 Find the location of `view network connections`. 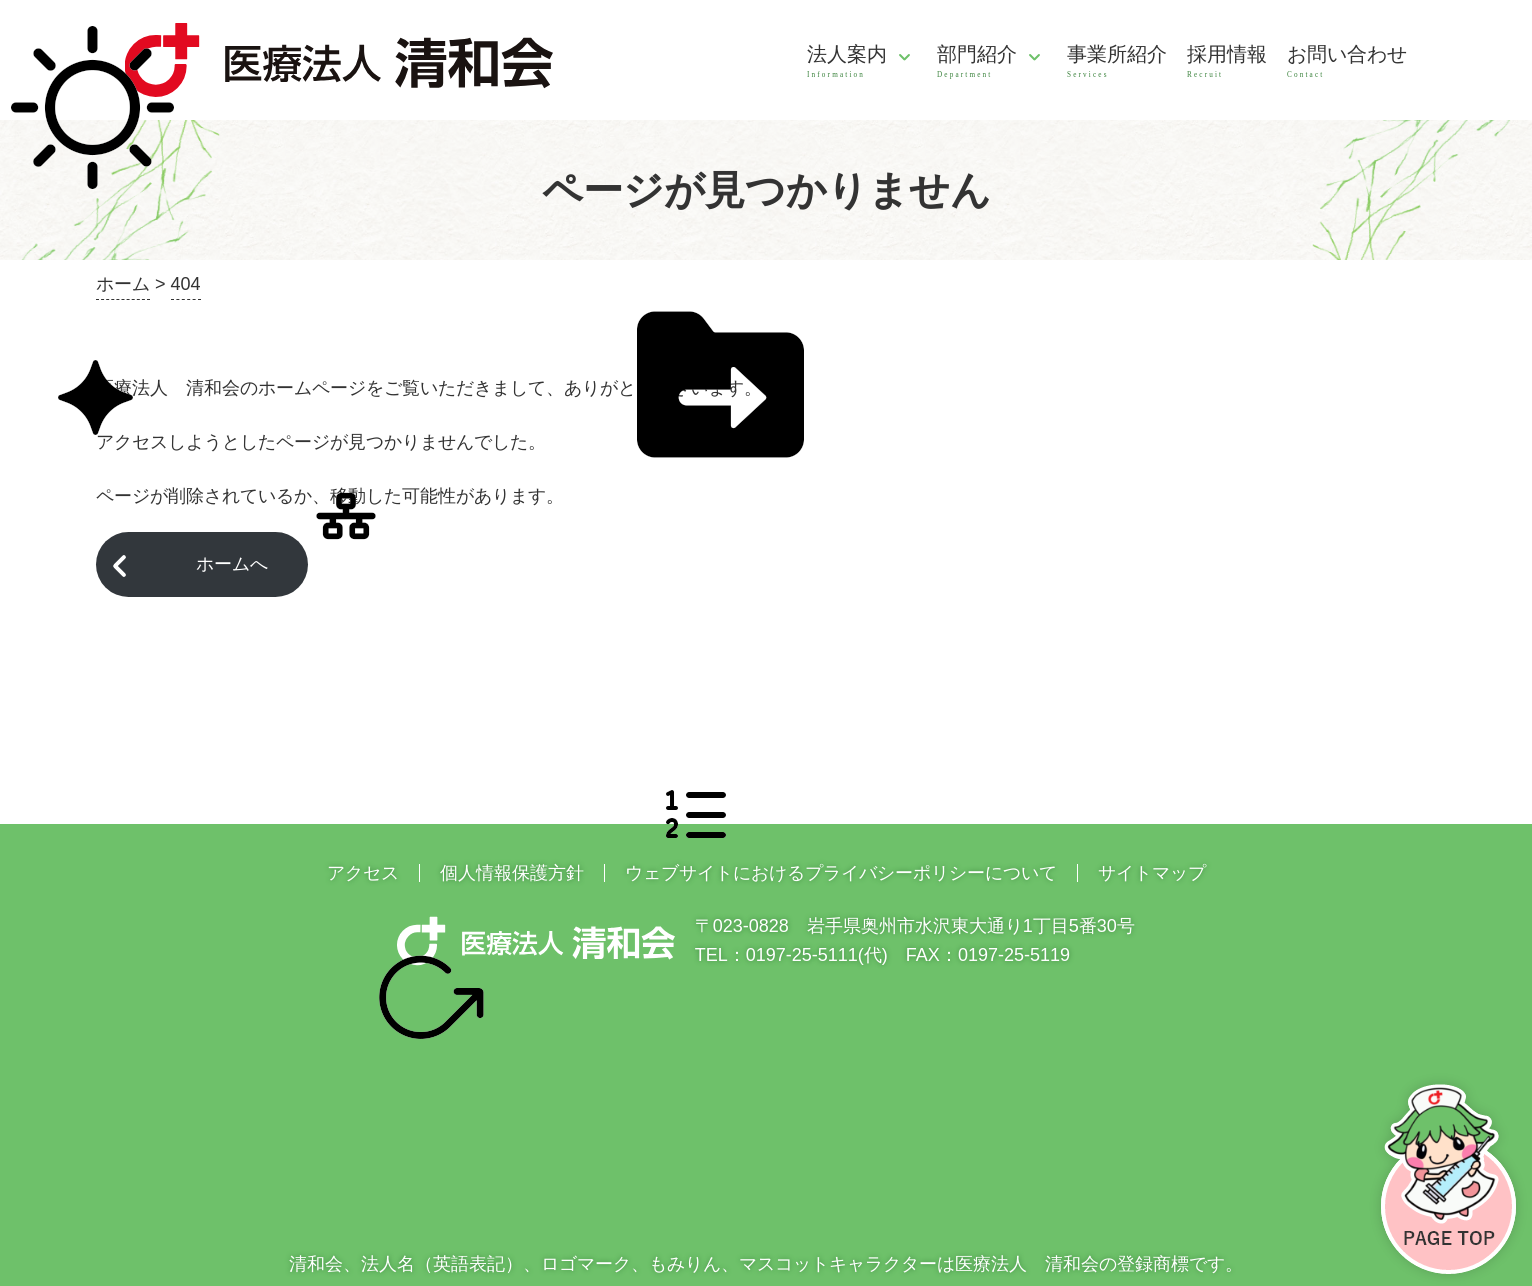

view network connections is located at coordinates (346, 516).